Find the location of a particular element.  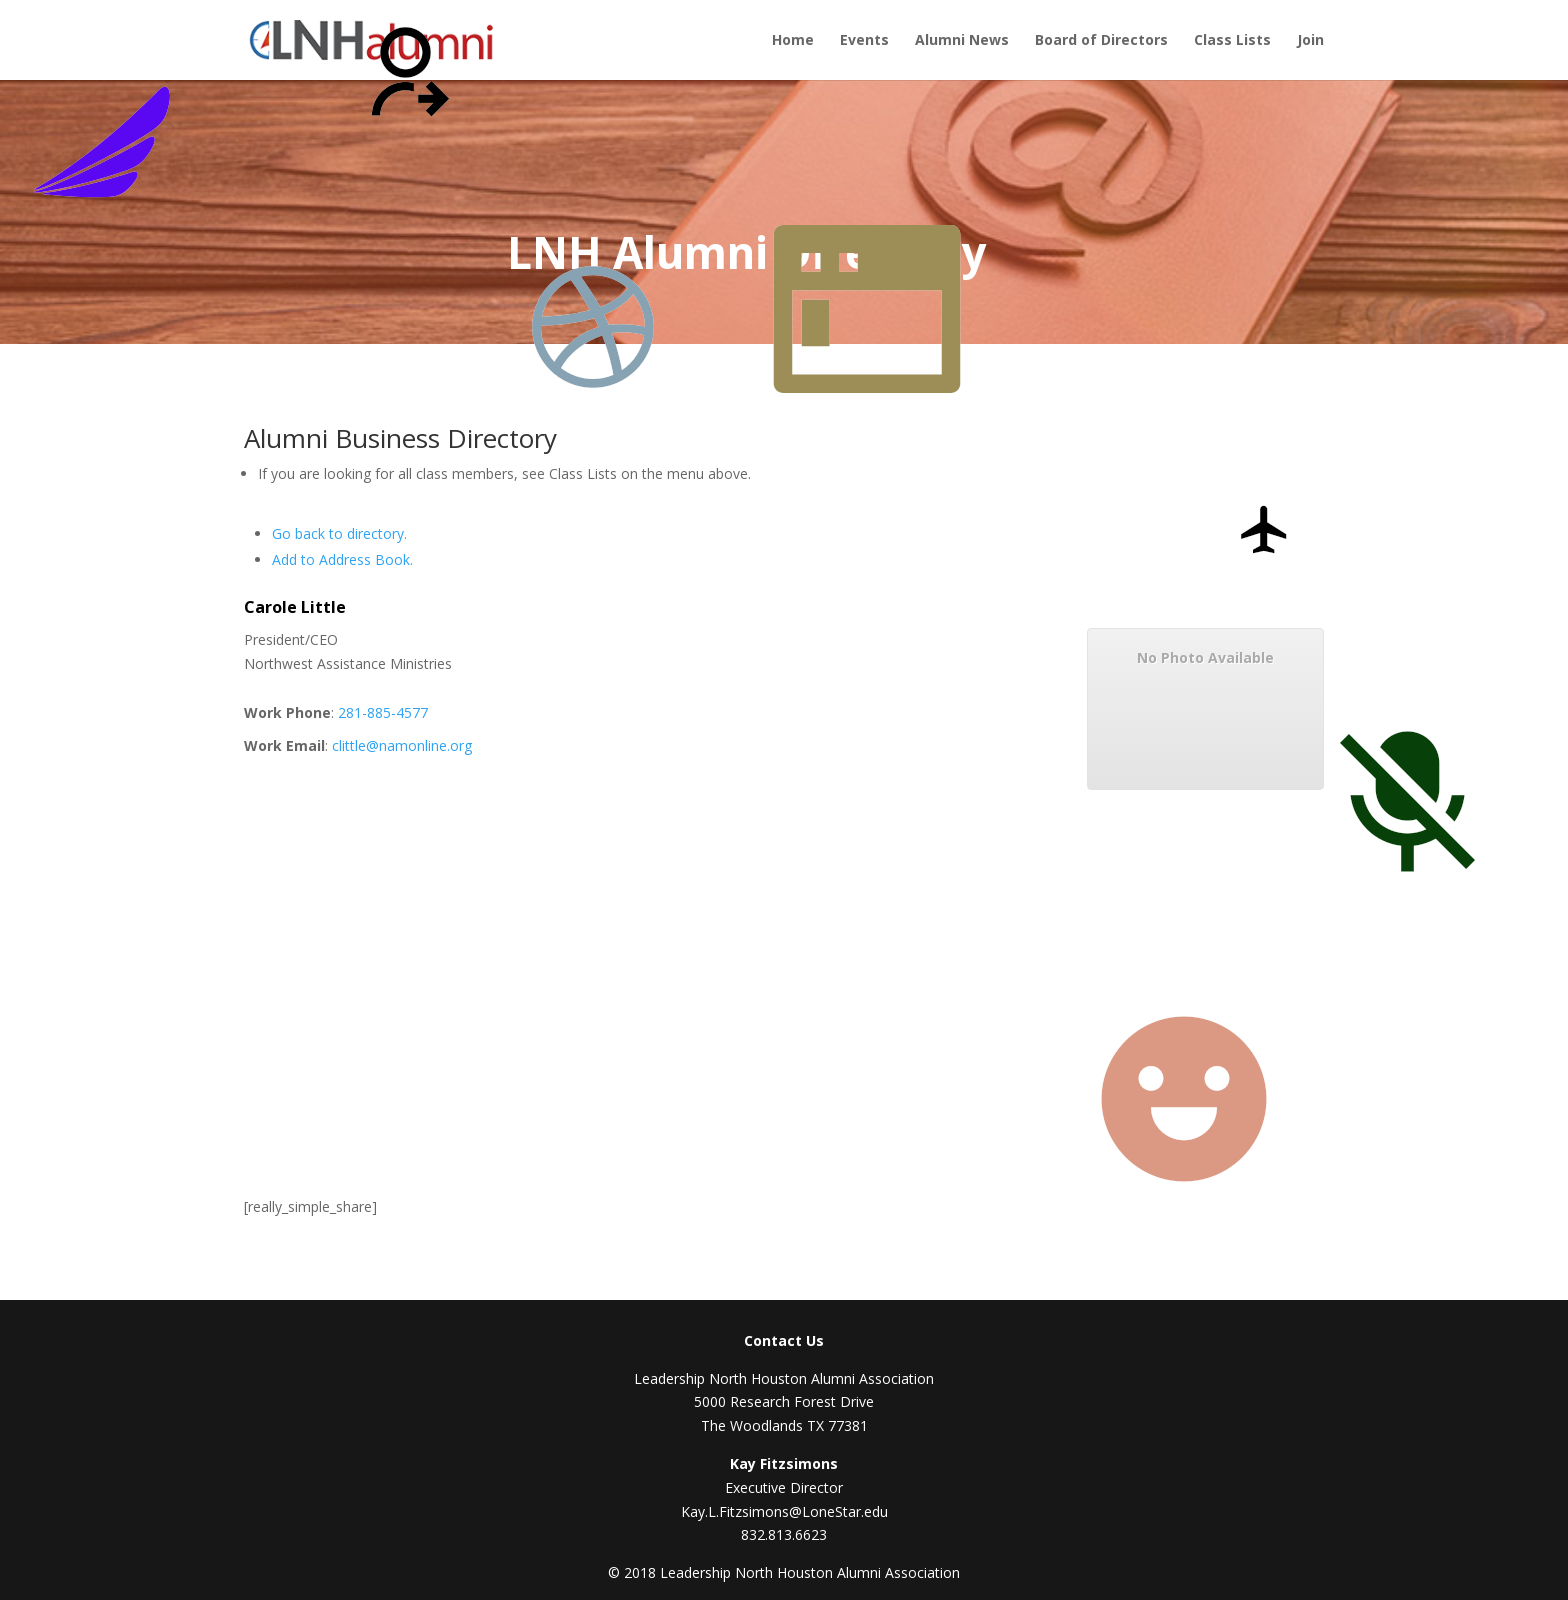

open terminal or command line interface is located at coordinates (867, 309).